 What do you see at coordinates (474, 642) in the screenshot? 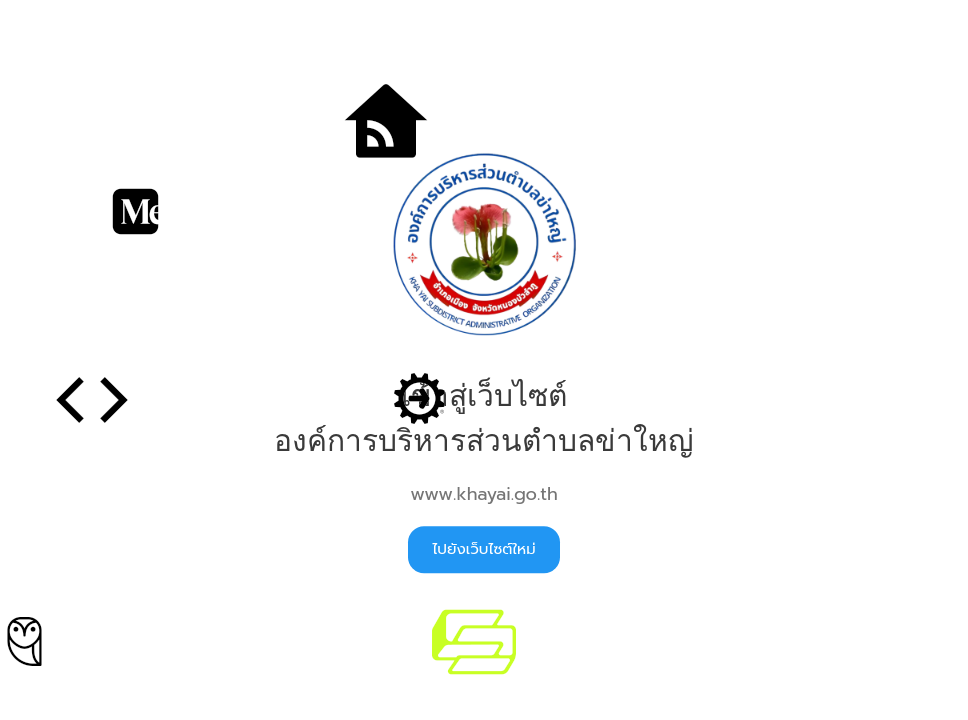
I see `SST framework logo` at bounding box center [474, 642].